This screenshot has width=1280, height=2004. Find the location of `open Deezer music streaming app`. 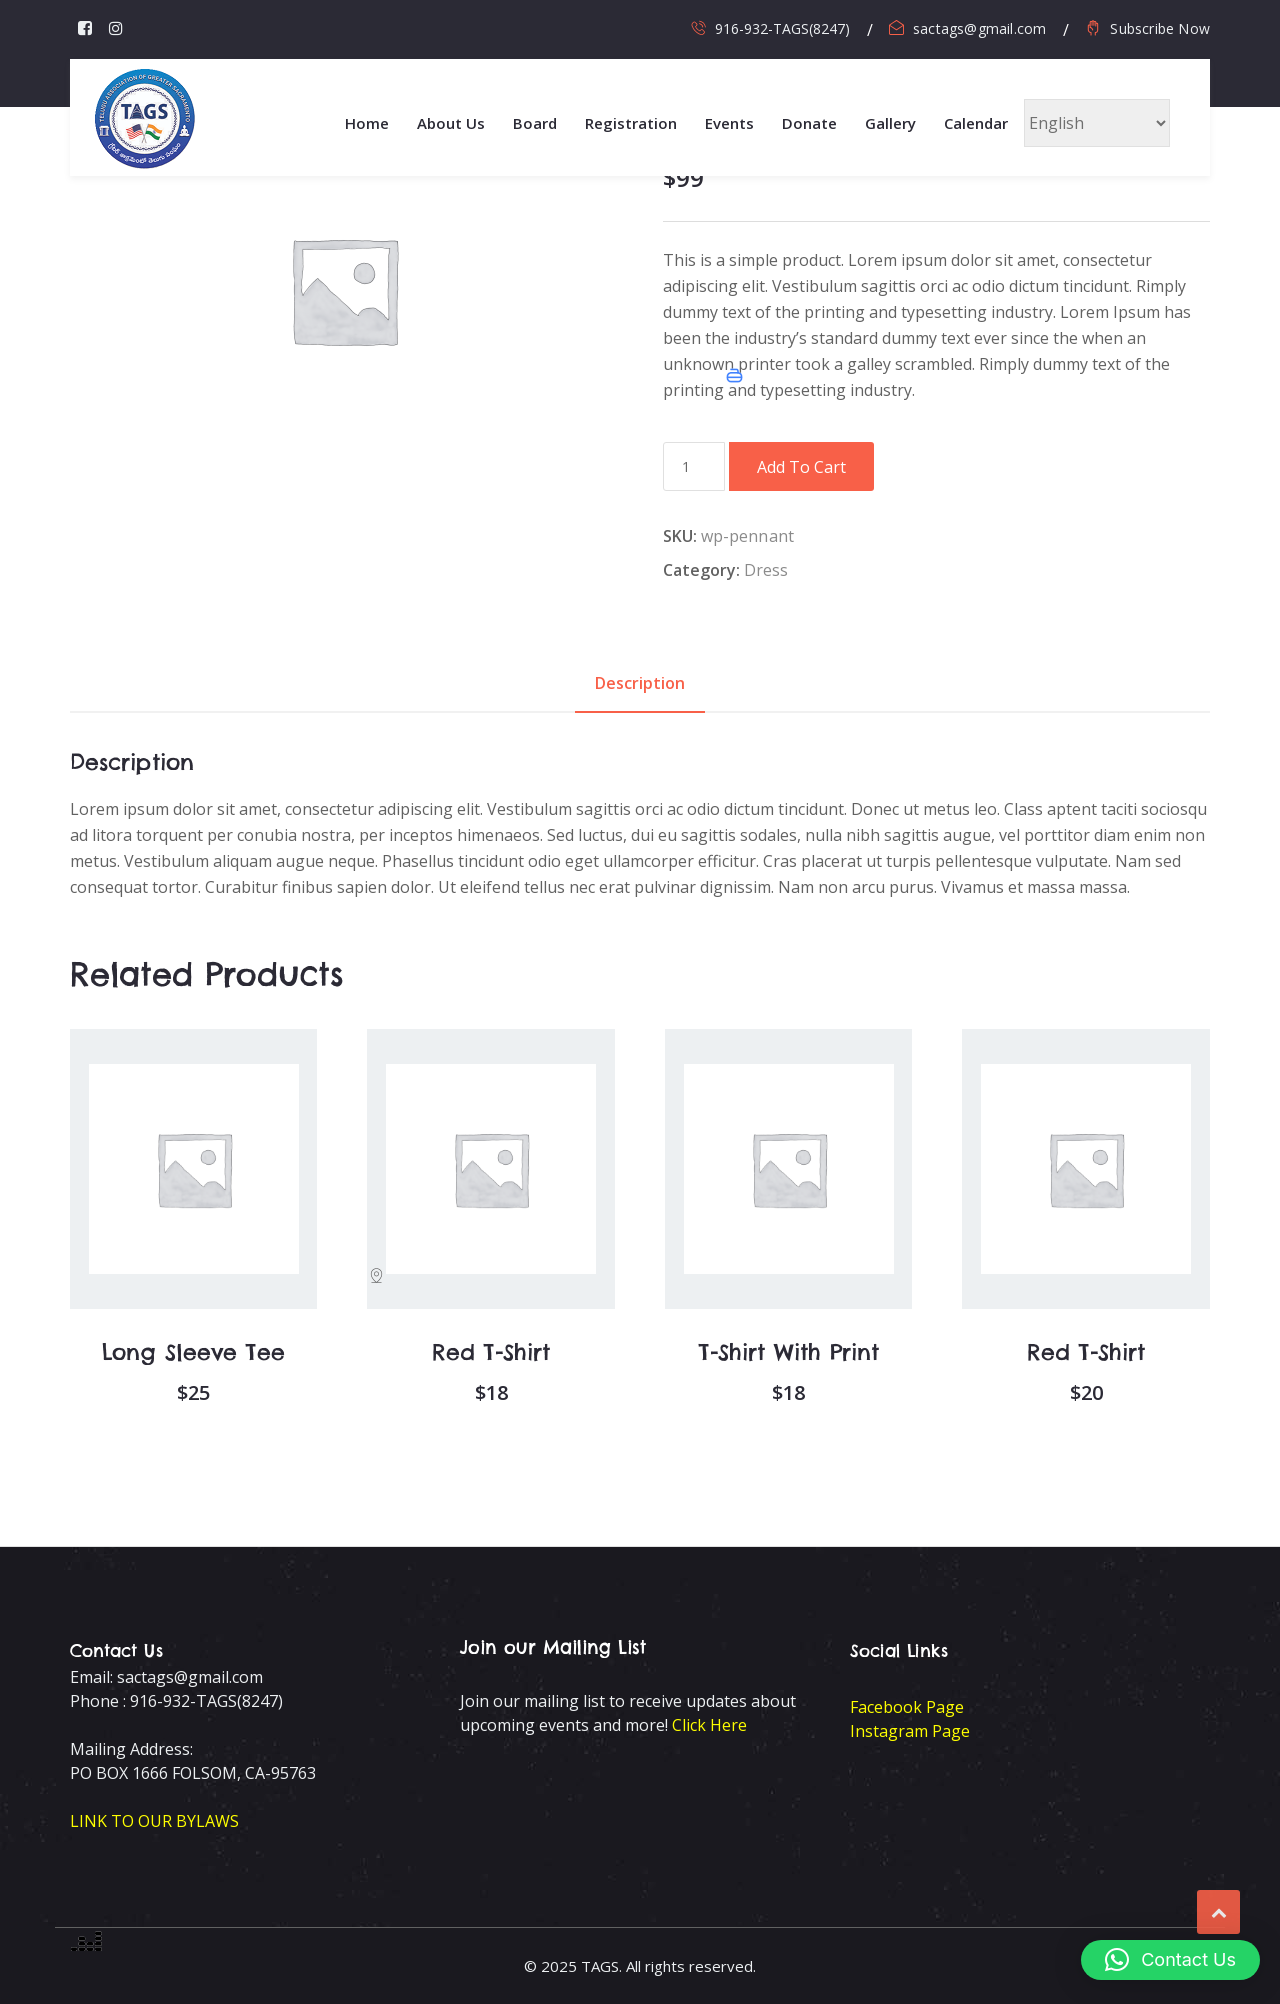

open Deezer music streaming app is located at coordinates (86, 1942).